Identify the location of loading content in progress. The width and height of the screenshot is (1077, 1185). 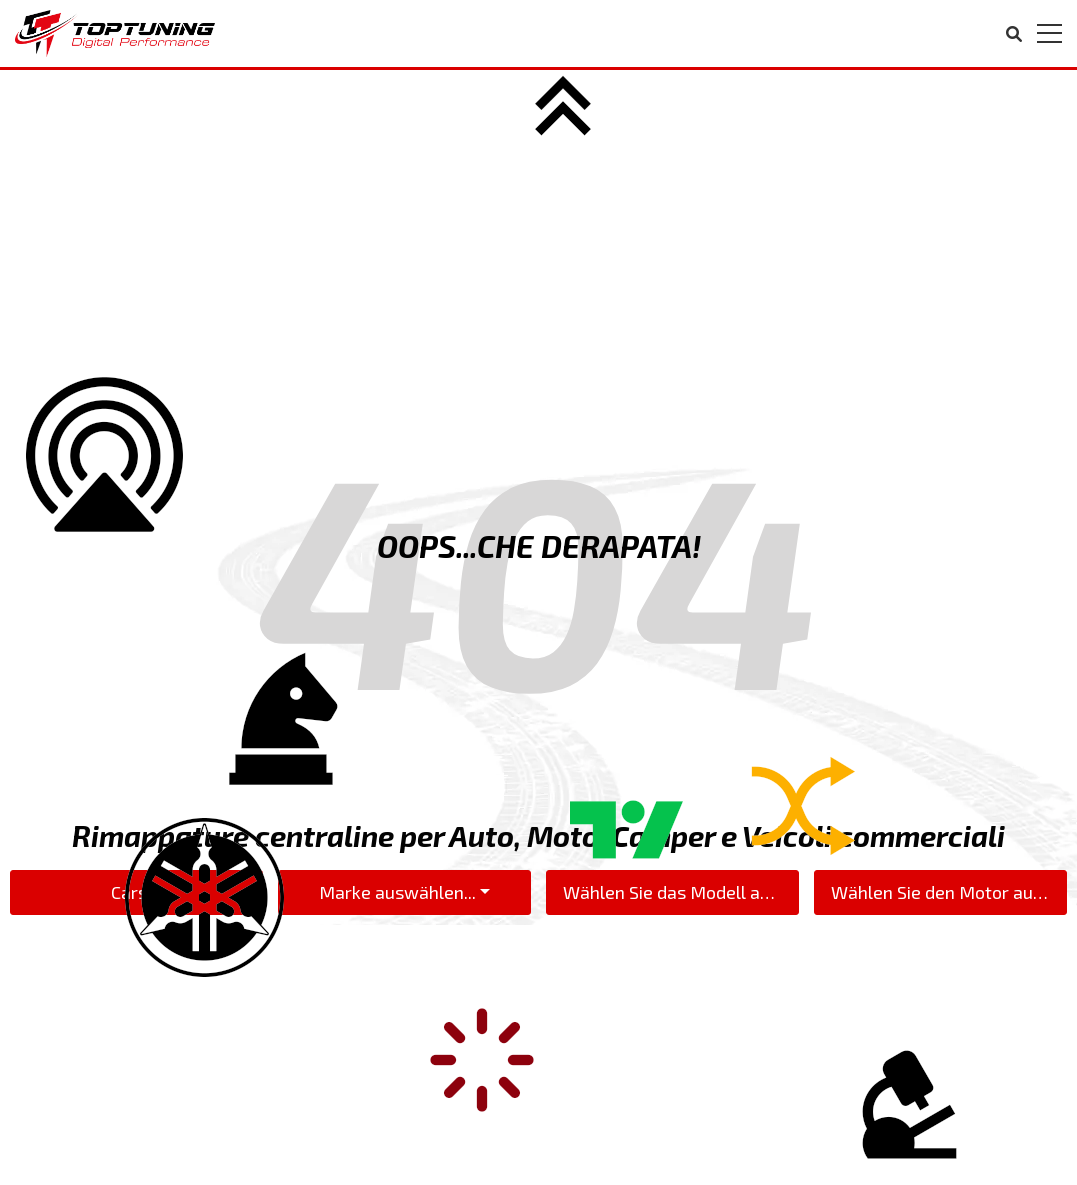
(482, 1060).